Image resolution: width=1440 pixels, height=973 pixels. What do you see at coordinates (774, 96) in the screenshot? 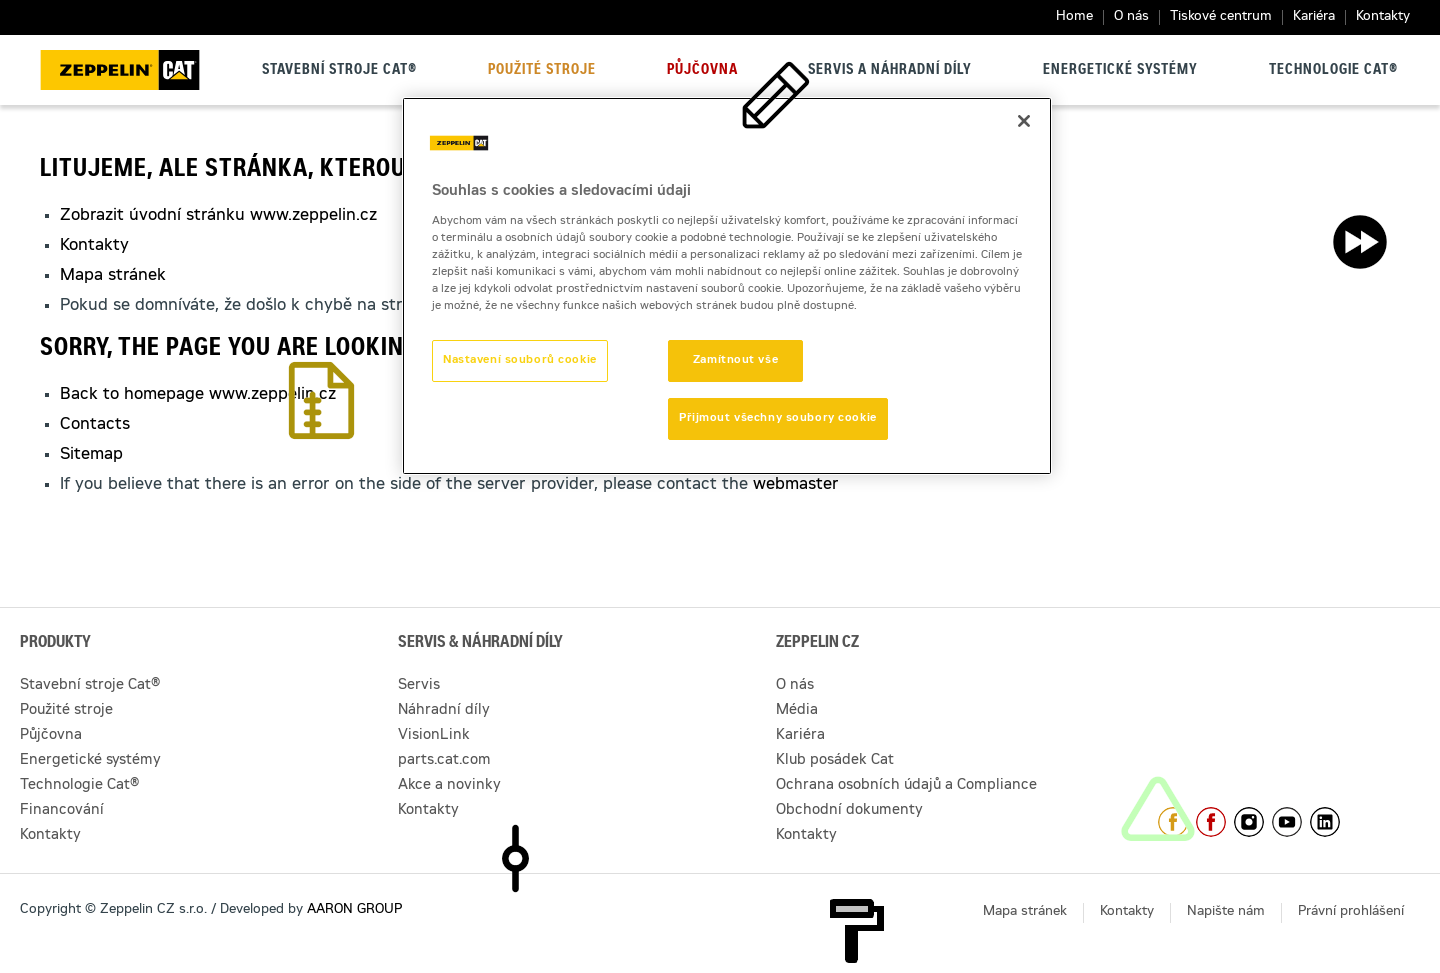
I see `edit content or text` at bounding box center [774, 96].